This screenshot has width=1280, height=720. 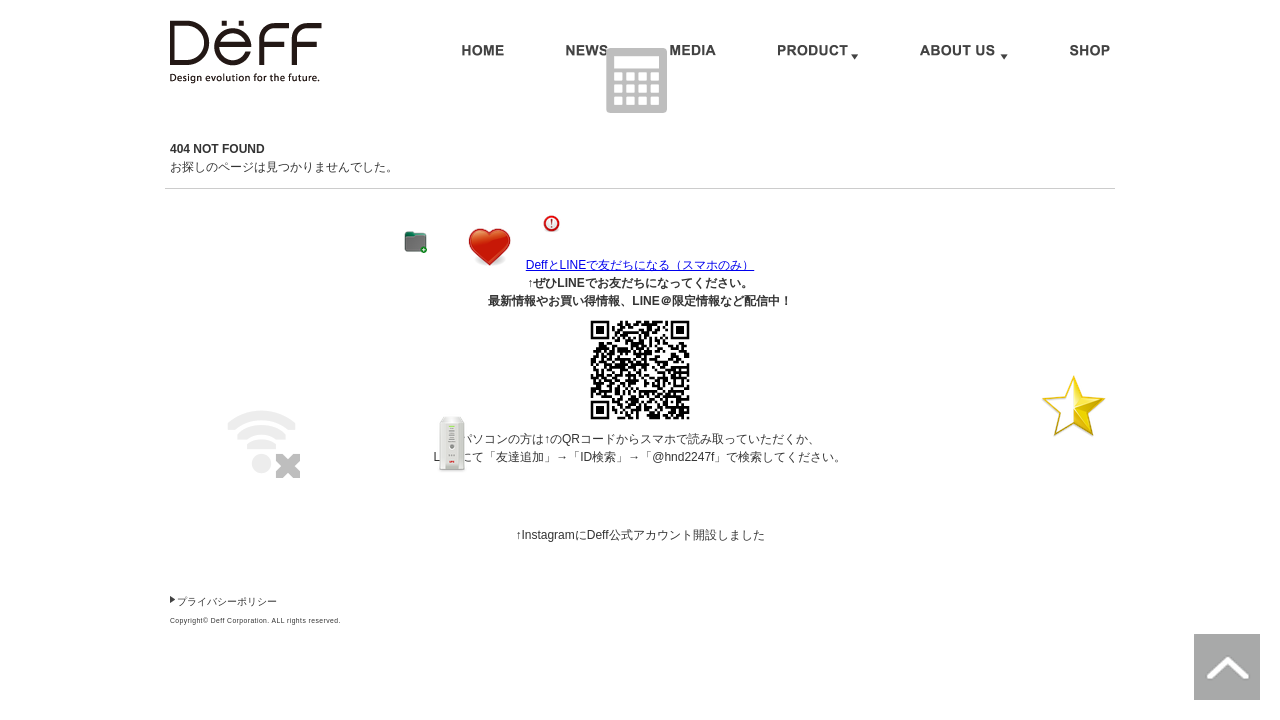 What do you see at coordinates (415, 241) in the screenshot?
I see `create a new folder` at bounding box center [415, 241].